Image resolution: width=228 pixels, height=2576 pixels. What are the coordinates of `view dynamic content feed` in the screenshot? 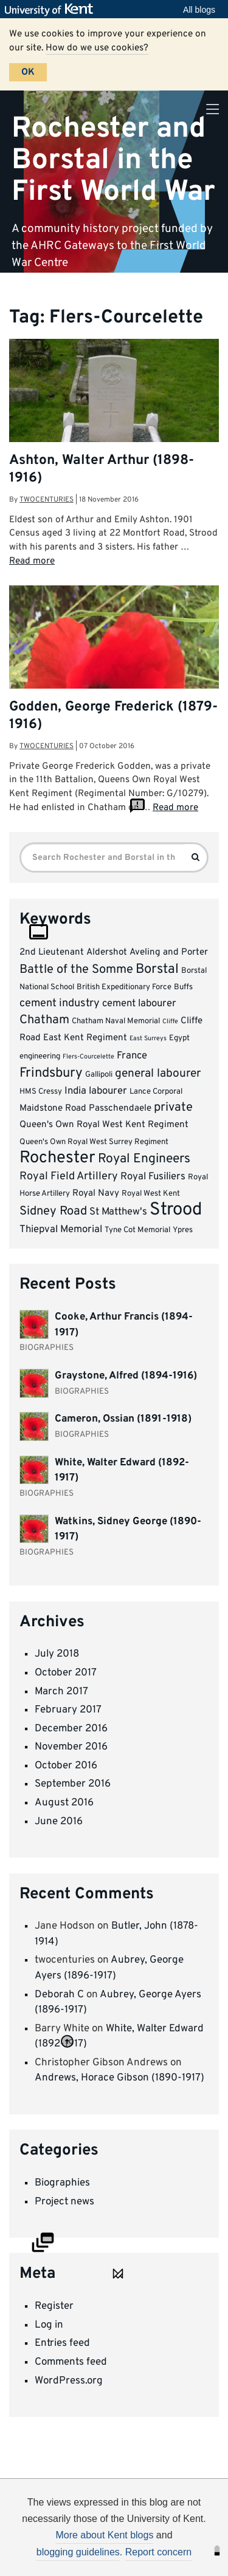 It's located at (43, 2242).